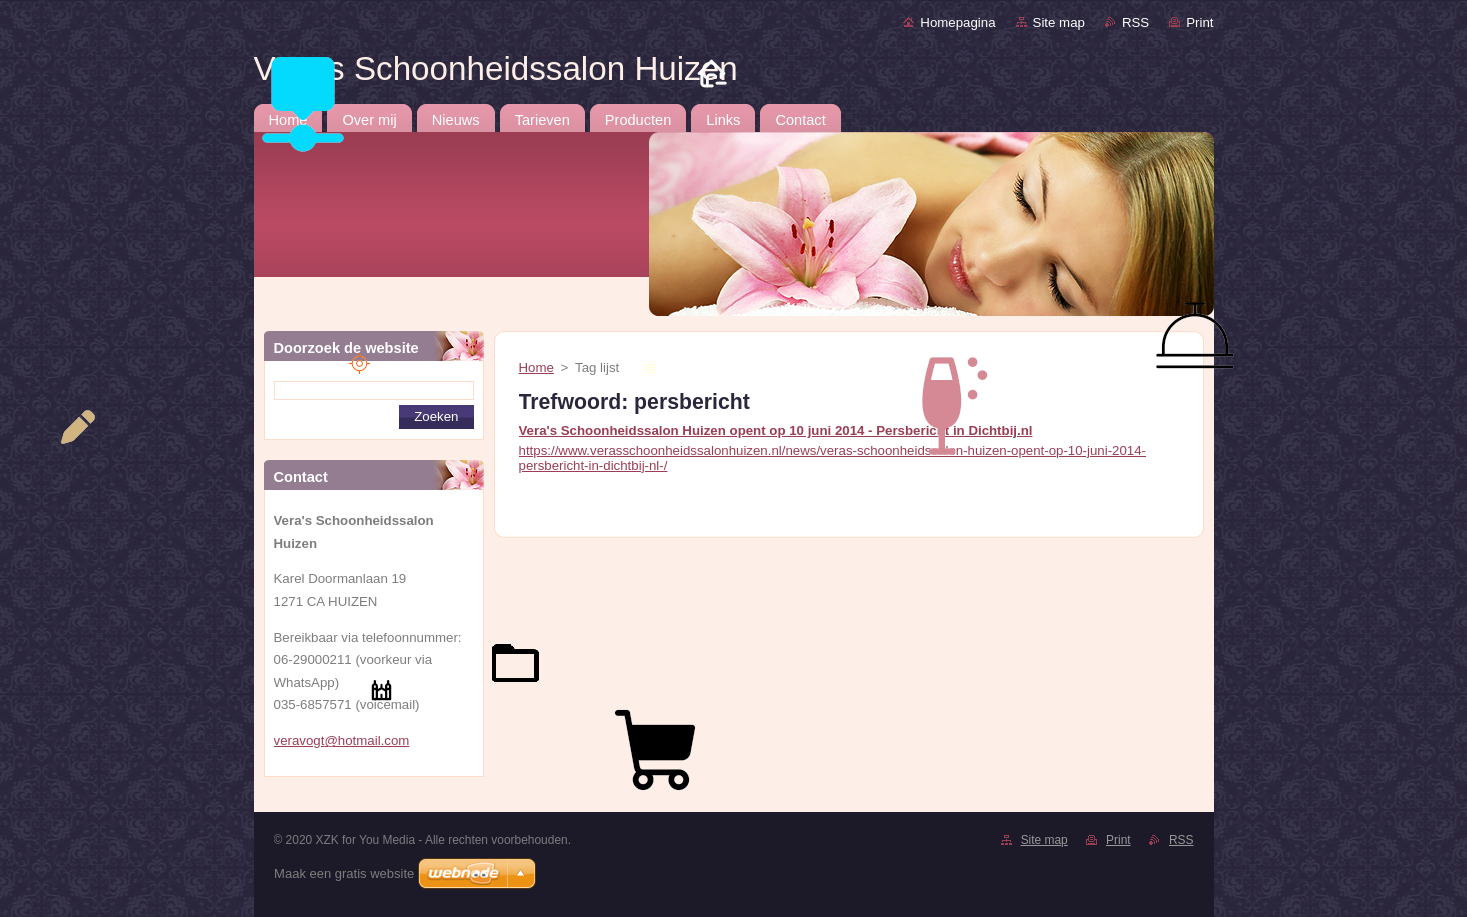  I want to click on align text to the right, so click(650, 369).